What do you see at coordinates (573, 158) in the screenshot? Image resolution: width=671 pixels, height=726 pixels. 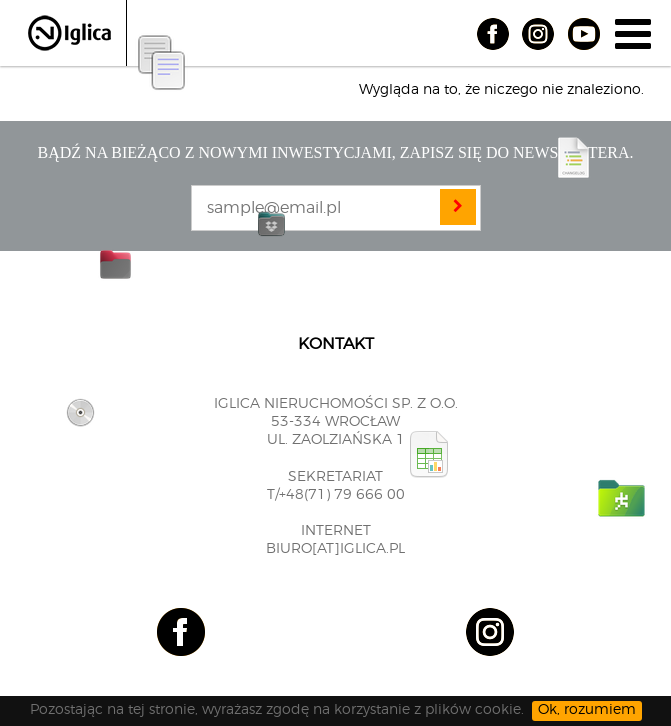 I see `changelog text file` at bounding box center [573, 158].